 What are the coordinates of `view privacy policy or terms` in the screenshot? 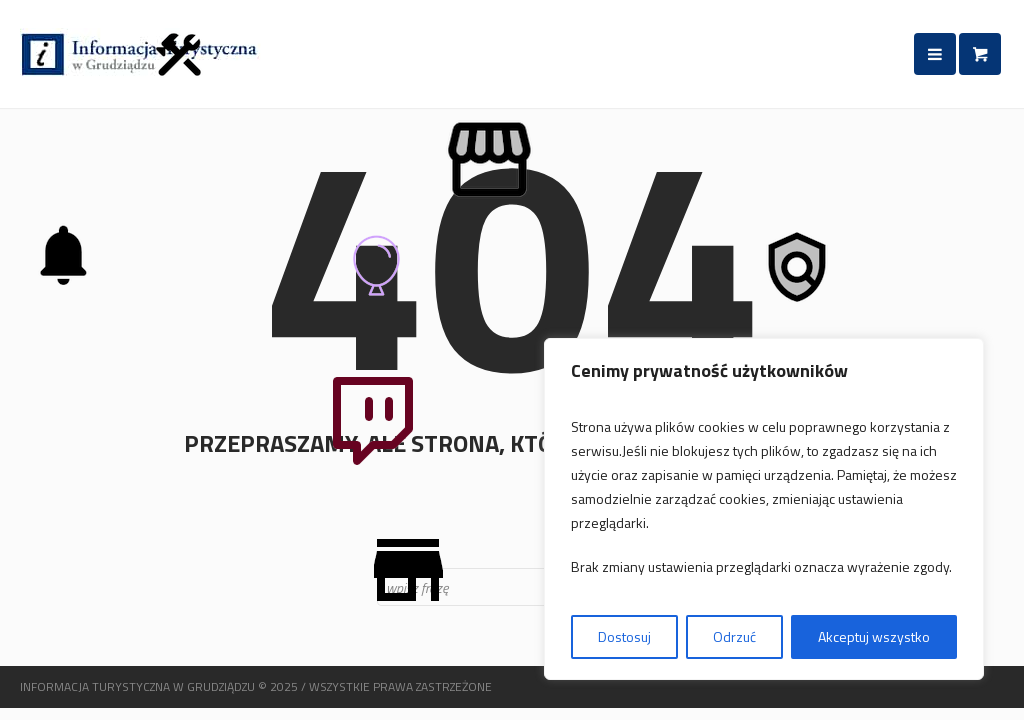 It's located at (797, 267).